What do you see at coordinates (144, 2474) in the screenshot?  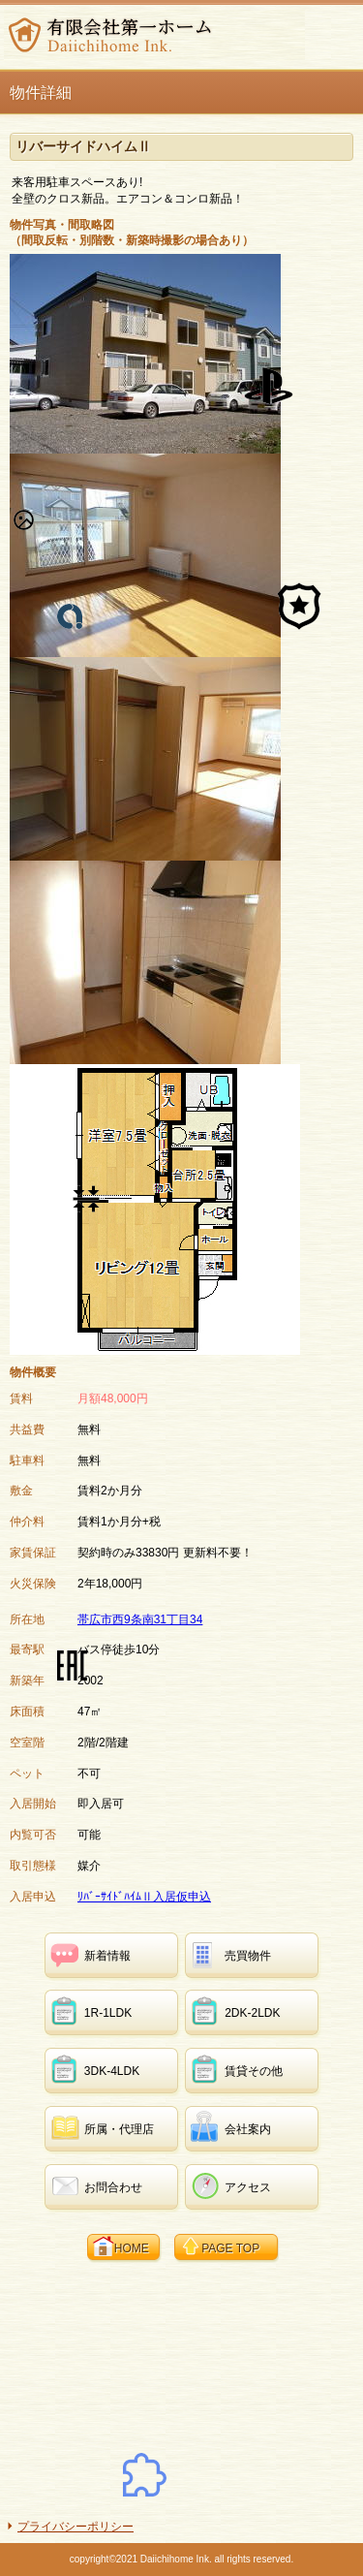 I see `wxt framework logo` at bounding box center [144, 2474].